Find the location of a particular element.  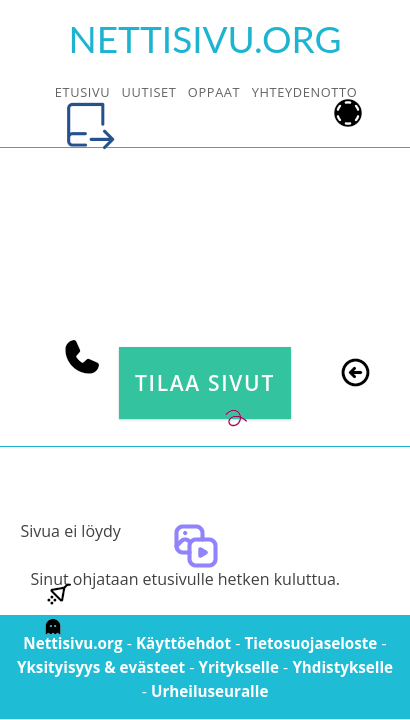

toggle between photo and video mode is located at coordinates (196, 546).